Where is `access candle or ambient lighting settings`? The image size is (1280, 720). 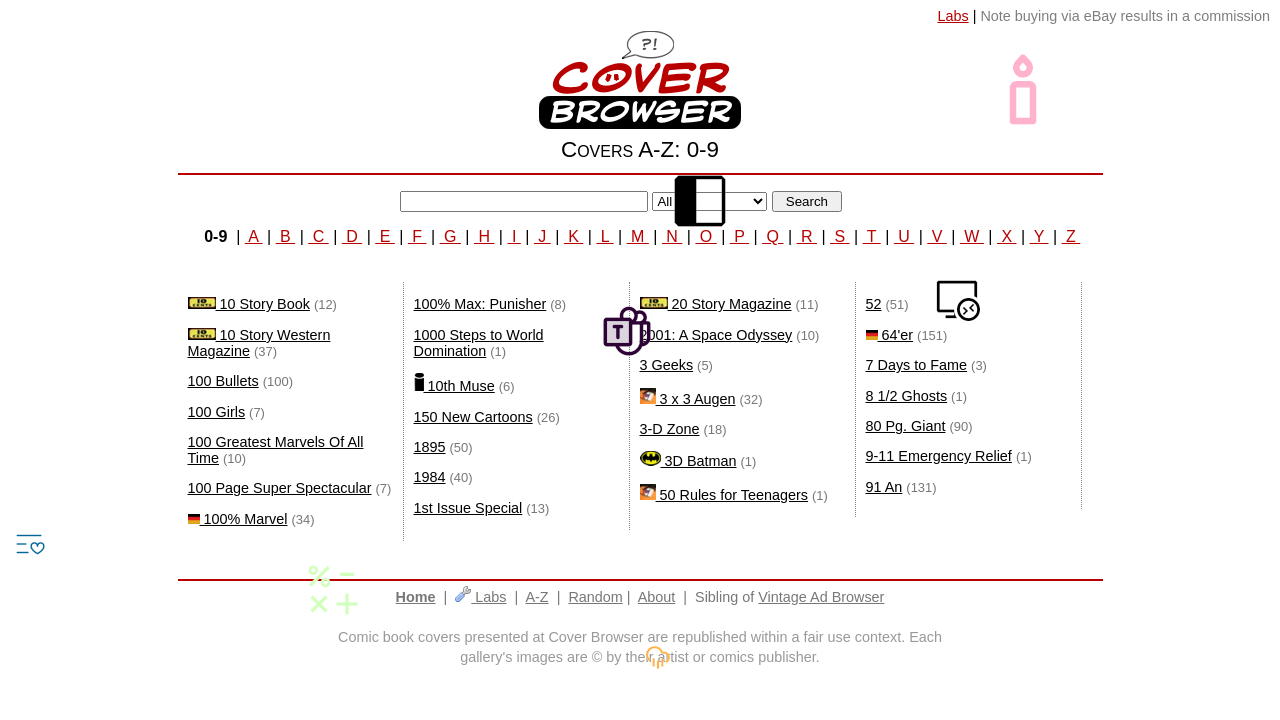
access candle or ambient lighting settings is located at coordinates (1023, 91).